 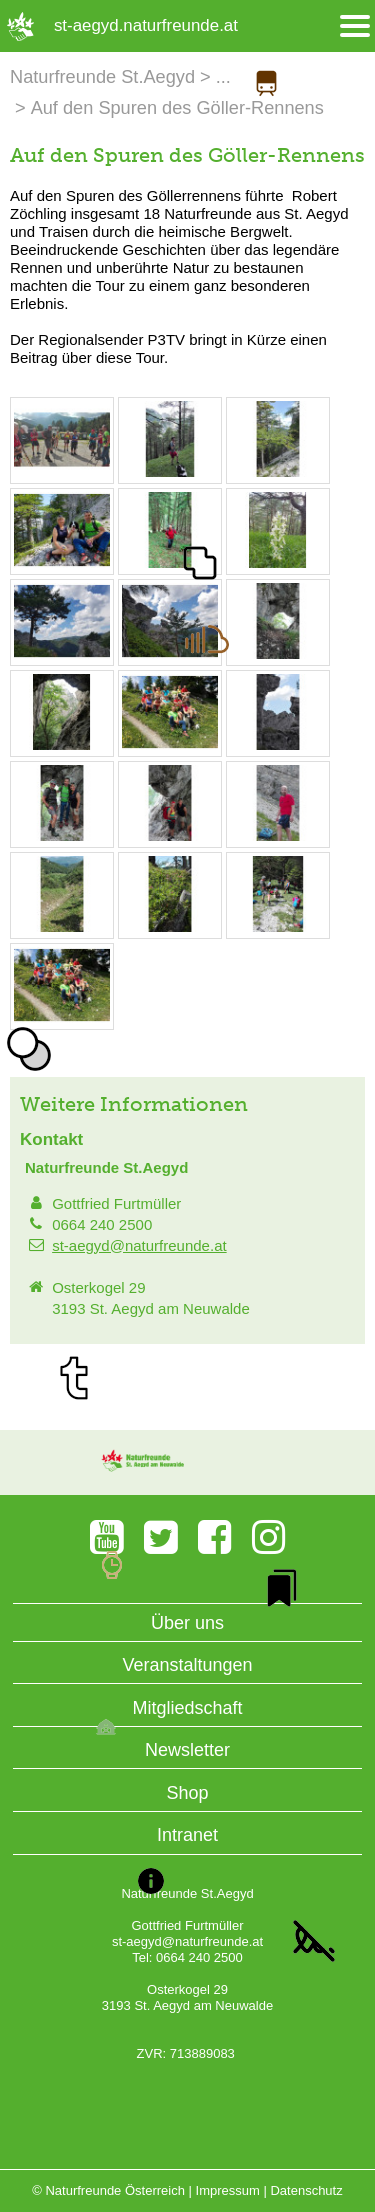 I want to click on view your saved bookmarks, so click(x=282, y=1588).